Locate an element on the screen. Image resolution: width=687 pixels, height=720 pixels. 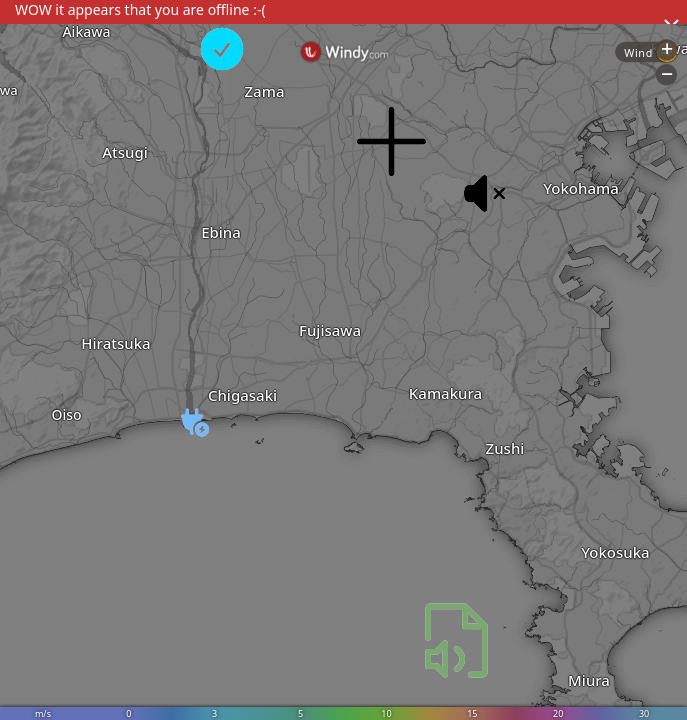
open an audio file is located at coordinates (456, 640).